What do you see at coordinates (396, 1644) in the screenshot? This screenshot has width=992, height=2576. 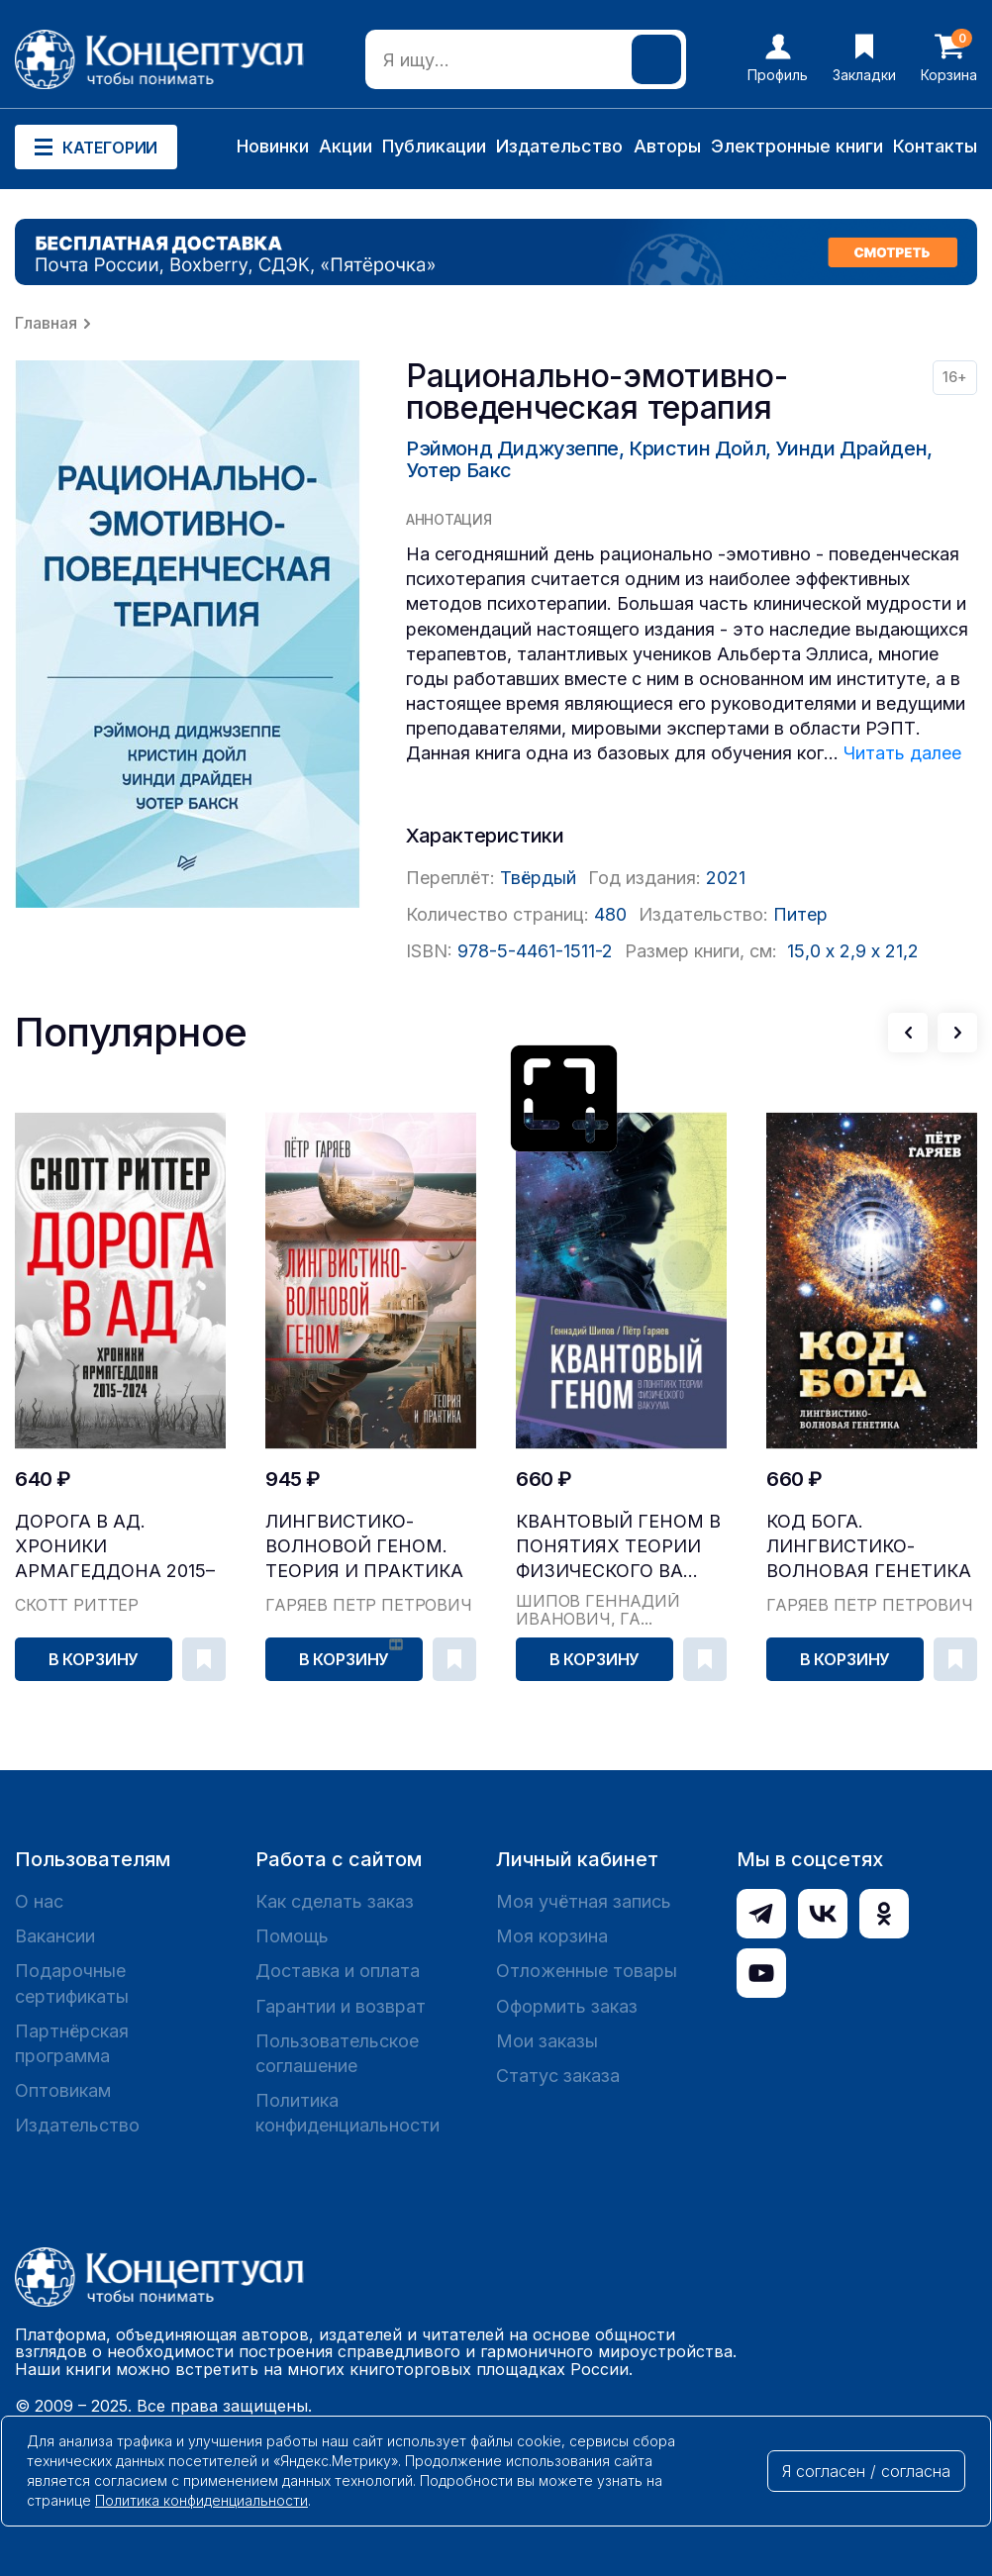 I see `view video or film content` at bounding box center [396, 1644].